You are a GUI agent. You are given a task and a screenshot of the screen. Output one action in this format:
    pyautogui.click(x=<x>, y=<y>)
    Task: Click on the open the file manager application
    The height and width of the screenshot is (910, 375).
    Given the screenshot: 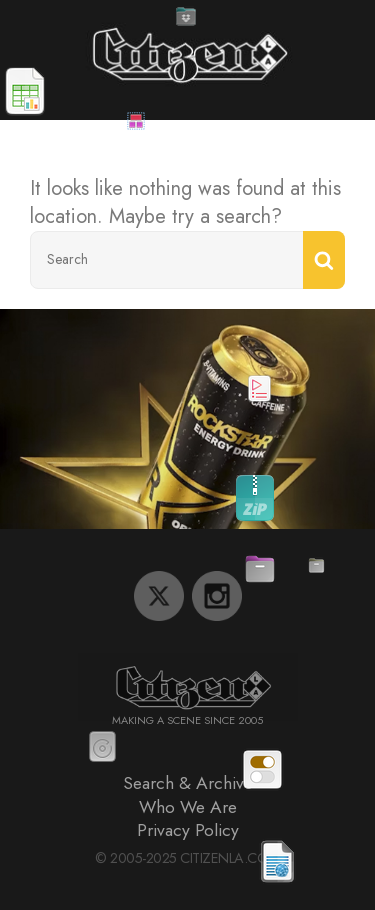 What is the action you would take?
    pyautogui.click(x=316, y=565)
    